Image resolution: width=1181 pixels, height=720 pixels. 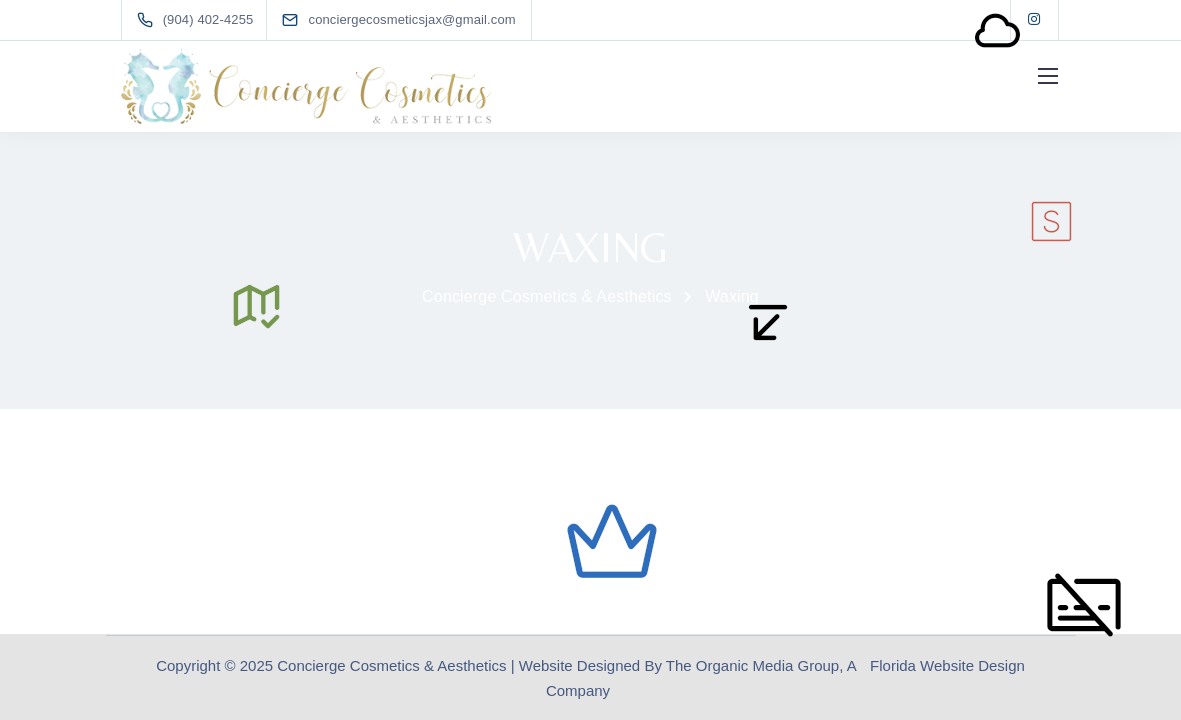 What do you see at coordinates (1084, 605) in the screenshot?
I see `disable subtitles or closed captions` at bounding box center [1084, 605].